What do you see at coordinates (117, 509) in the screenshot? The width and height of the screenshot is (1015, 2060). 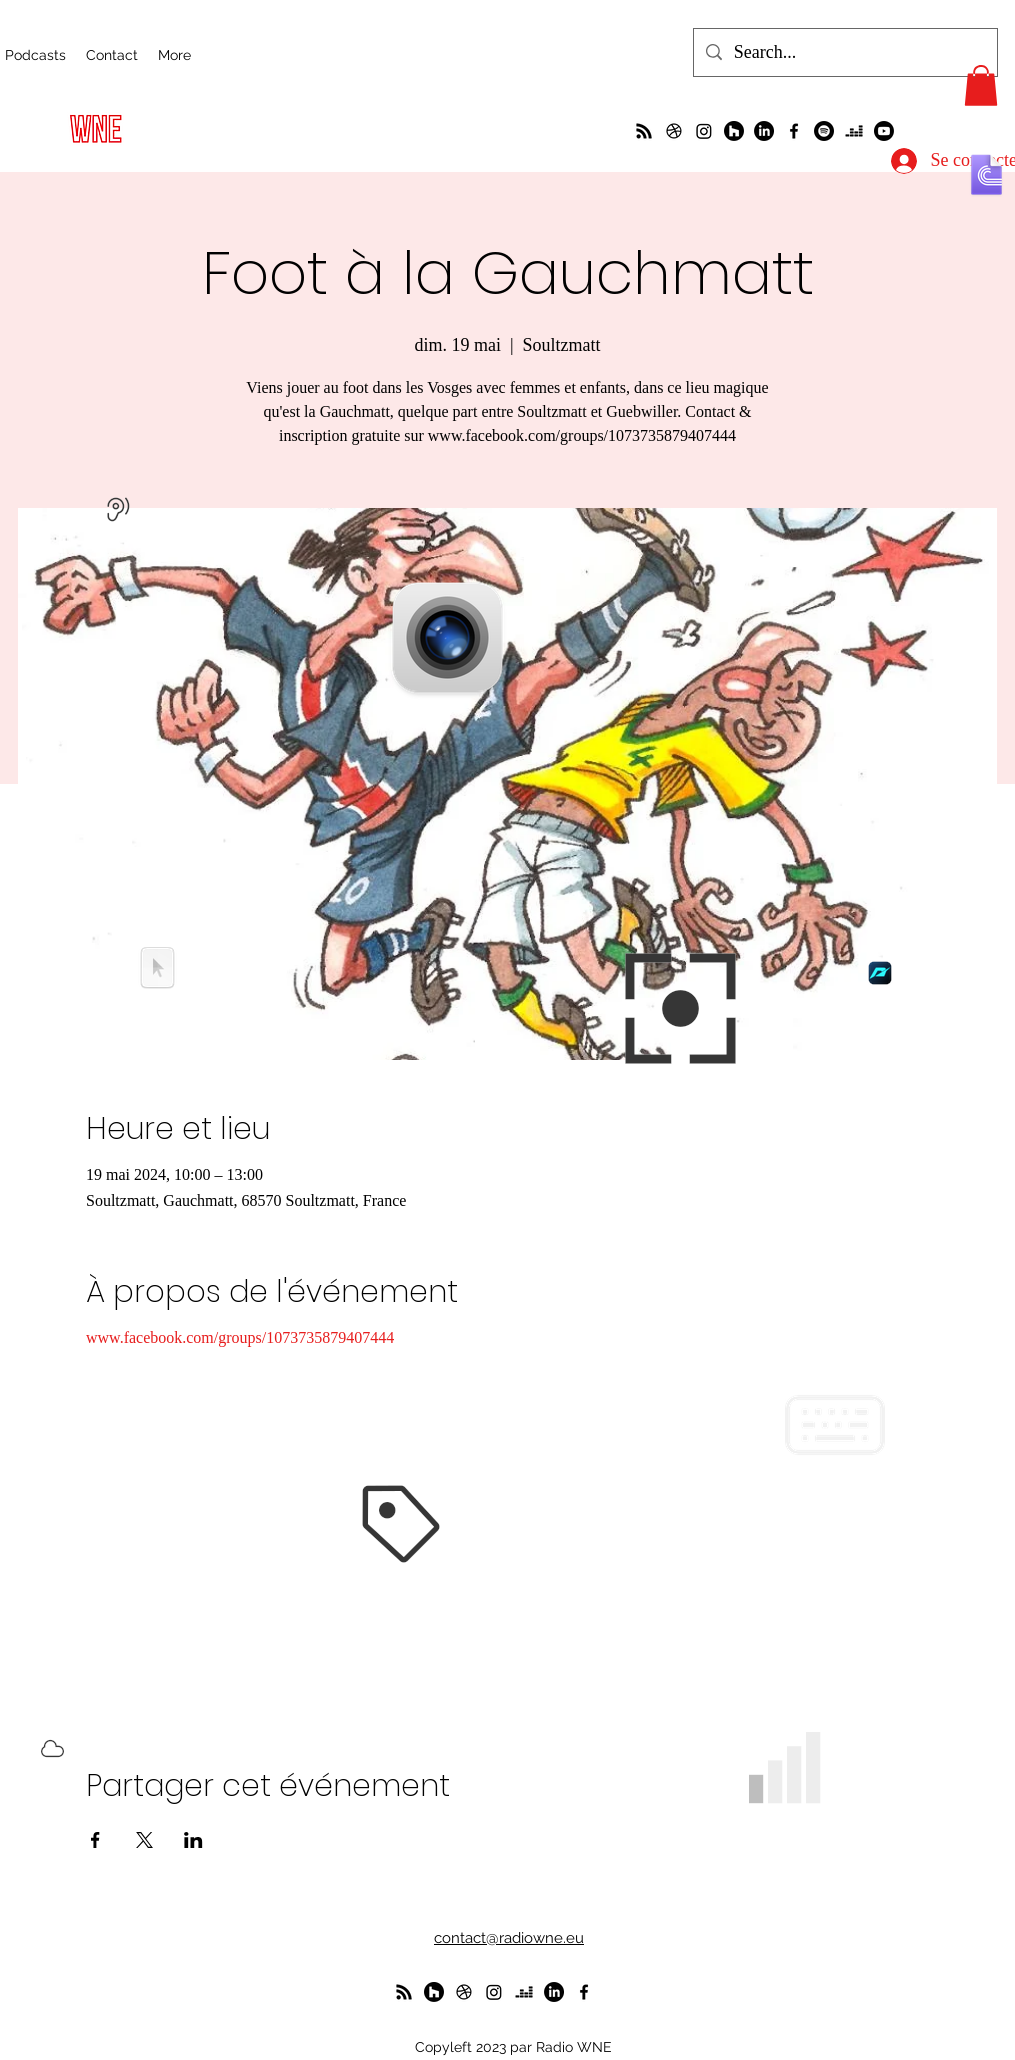 I see `access hearing accessibility settings` at bounding box center [117, 509].